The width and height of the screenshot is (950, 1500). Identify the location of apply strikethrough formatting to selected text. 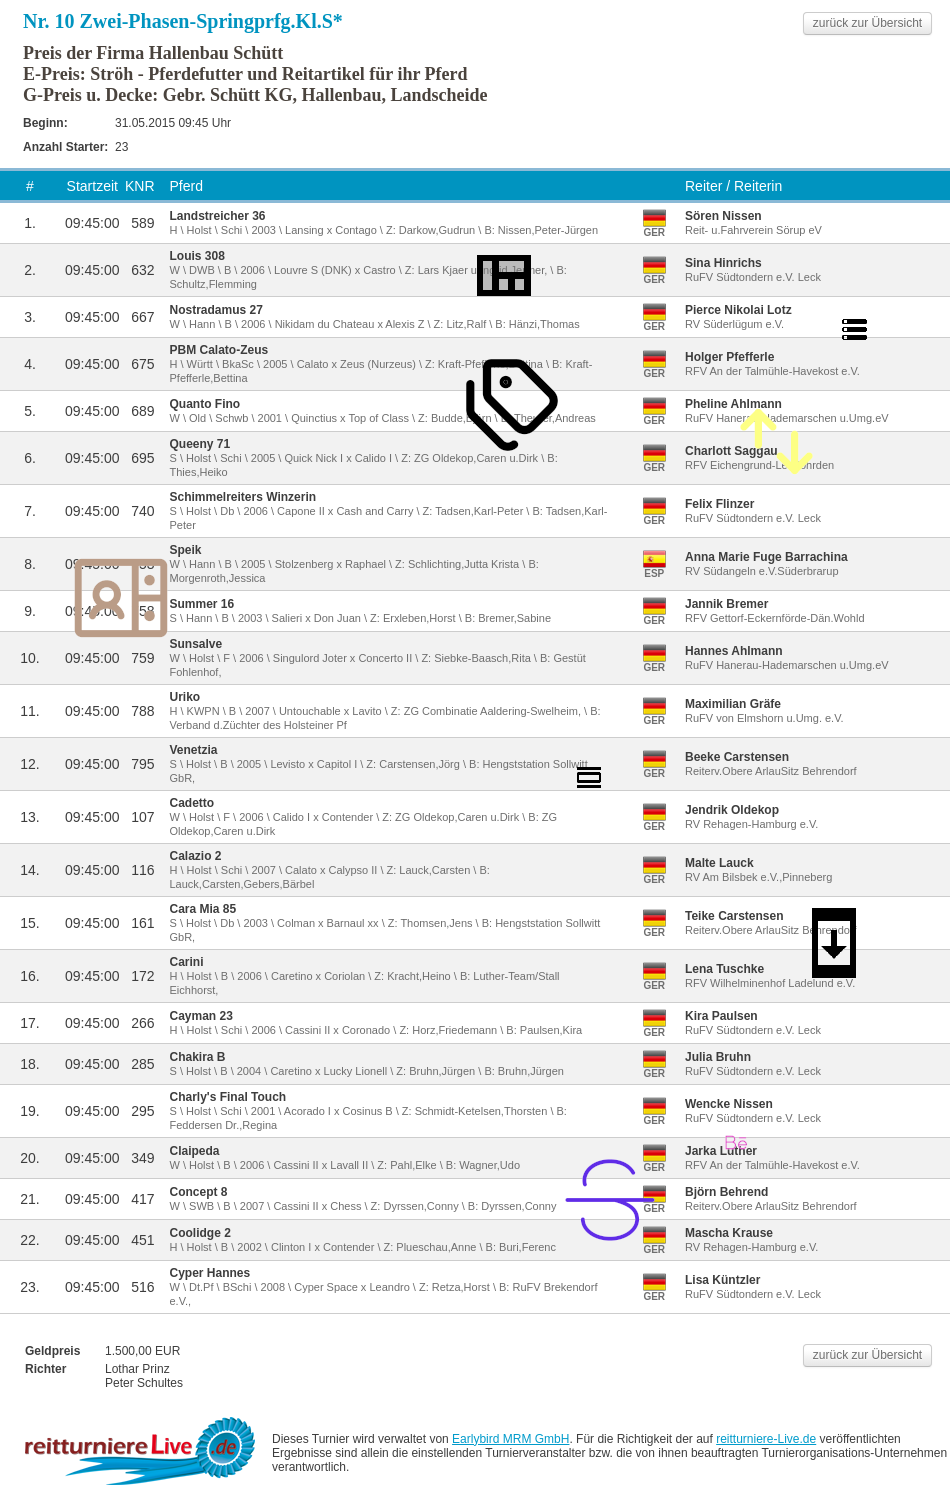
(610, 1200).